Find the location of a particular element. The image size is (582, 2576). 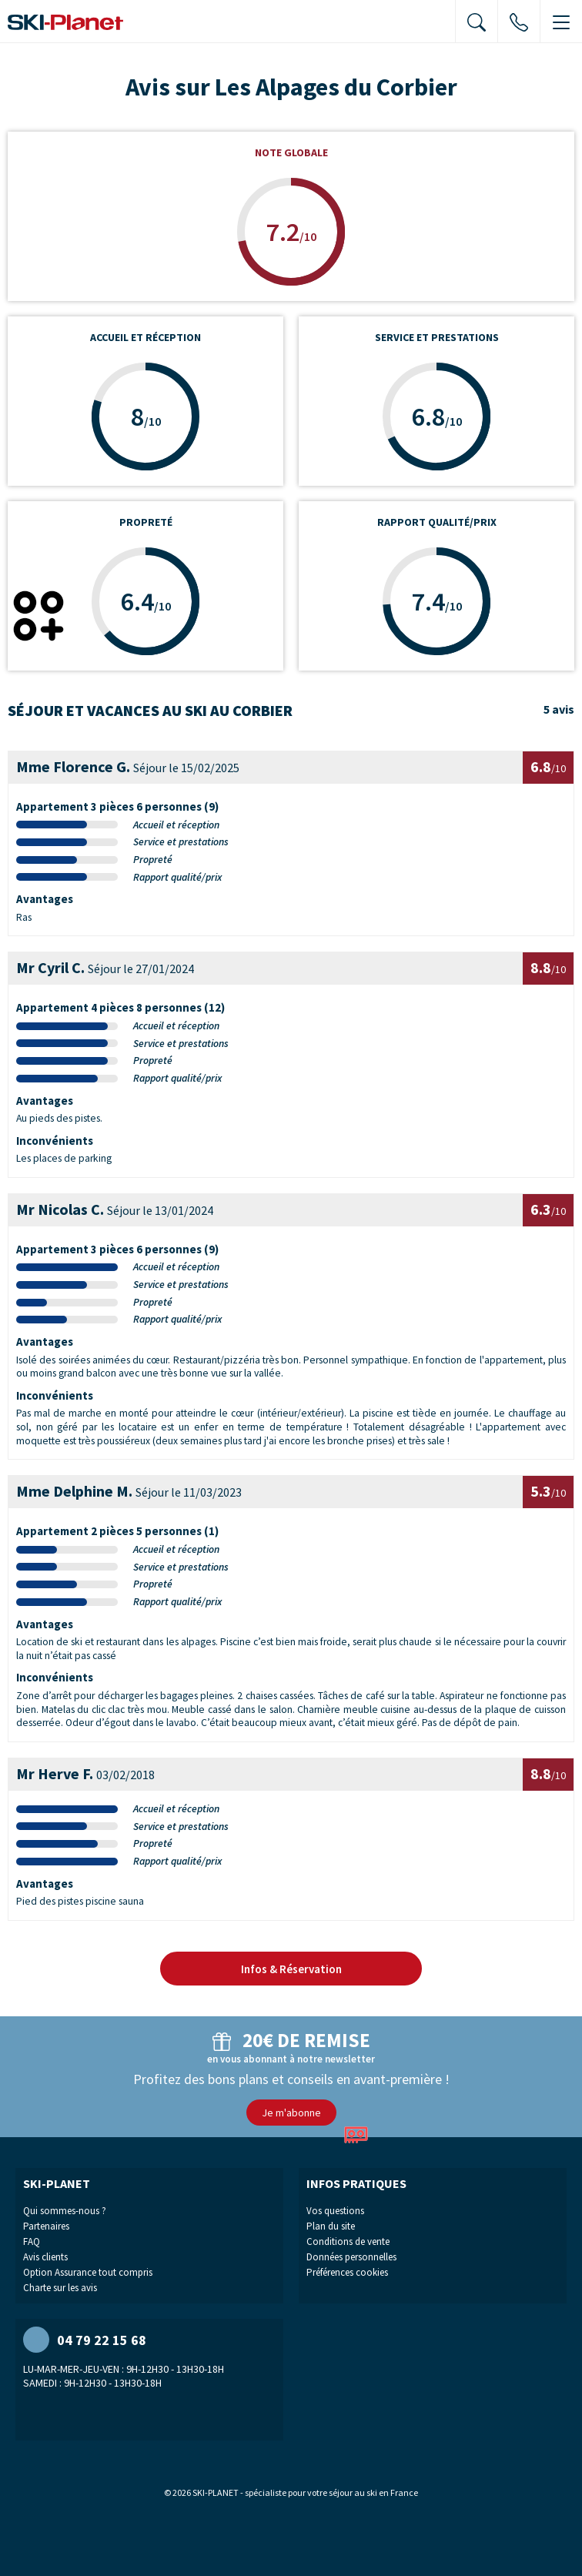

view graphics card information is located at coordinates (356, 2134).